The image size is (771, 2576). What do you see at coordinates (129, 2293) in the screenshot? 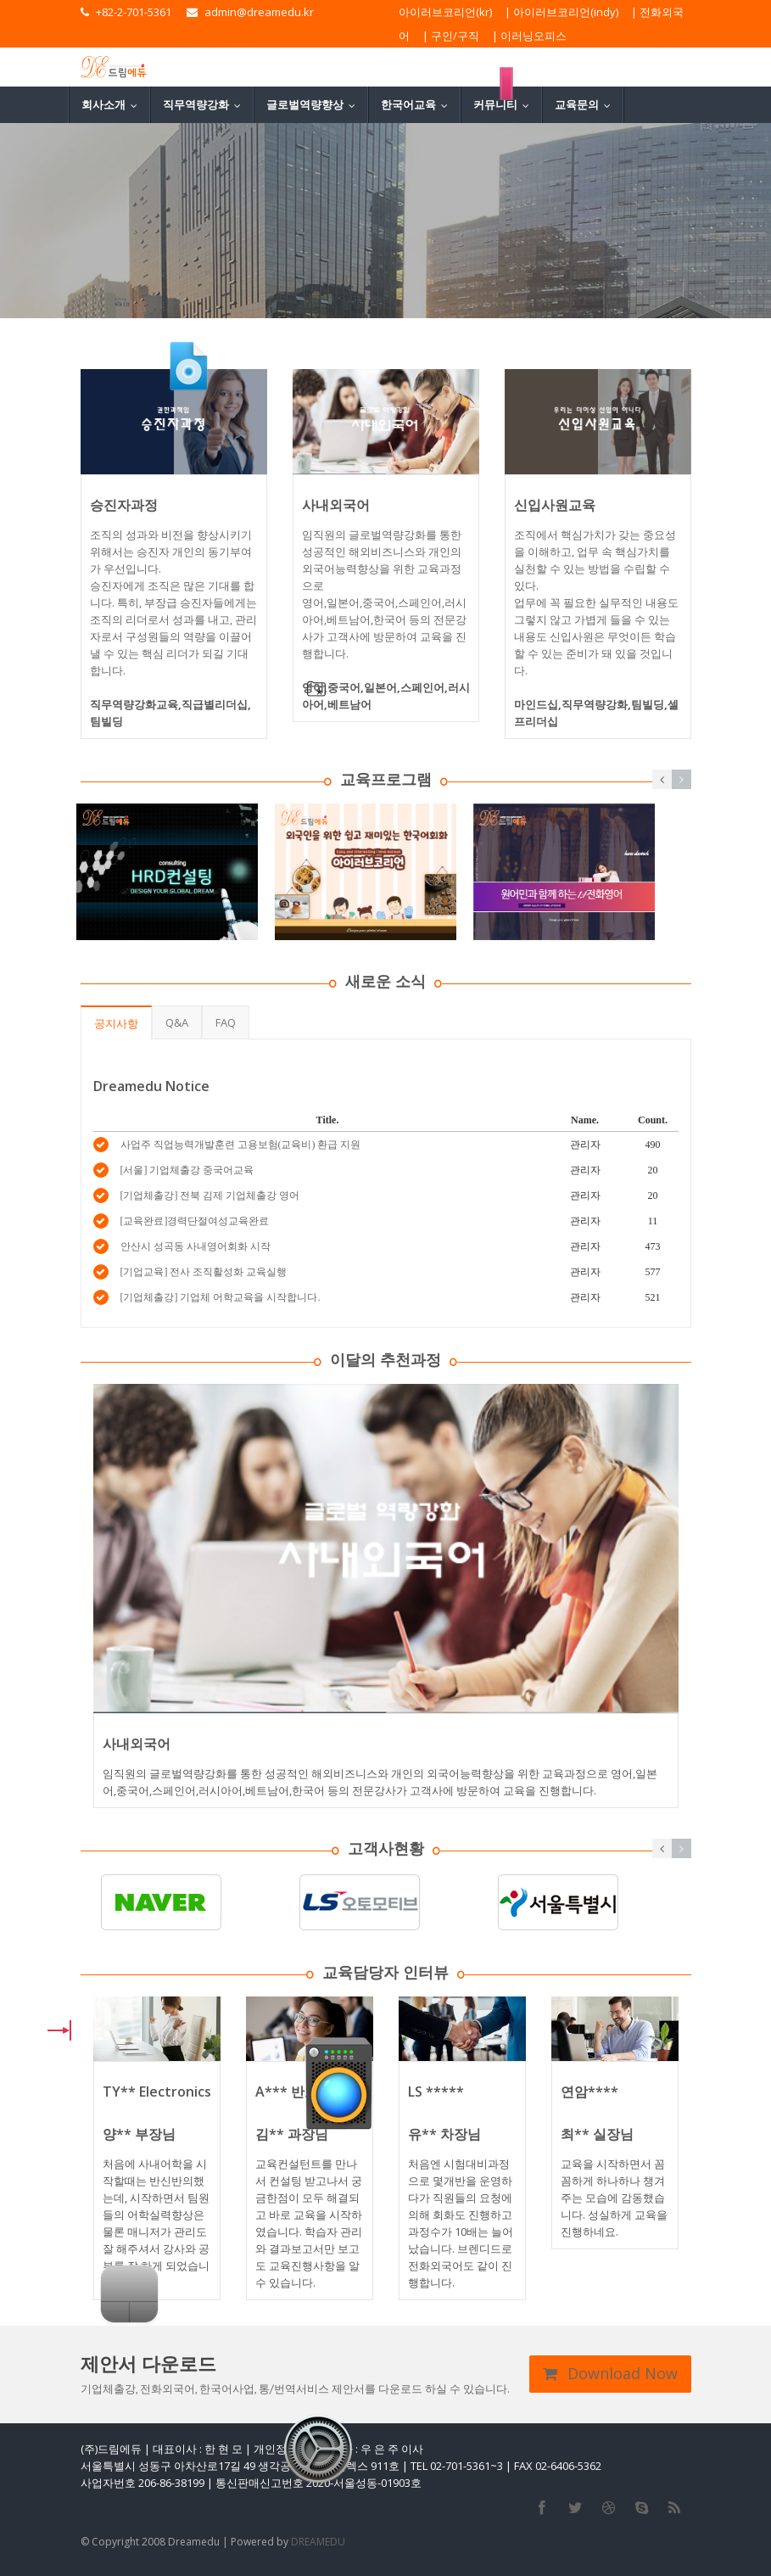
I see `touchpad or trackpad input device settings` at bounding box center [129, 2293].